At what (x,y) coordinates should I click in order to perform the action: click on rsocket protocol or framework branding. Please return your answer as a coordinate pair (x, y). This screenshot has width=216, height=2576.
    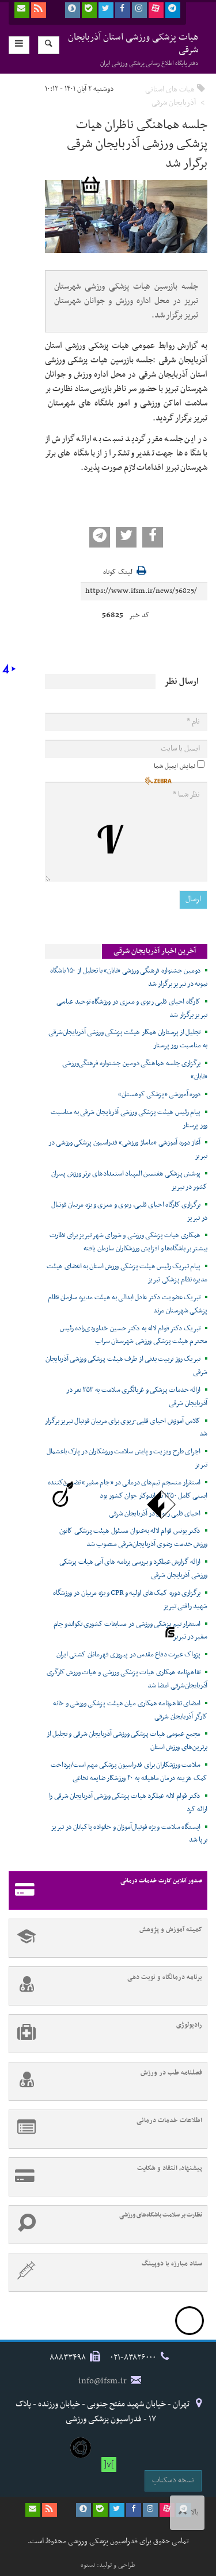
    Looking at the image, I should click on (170, 1632).